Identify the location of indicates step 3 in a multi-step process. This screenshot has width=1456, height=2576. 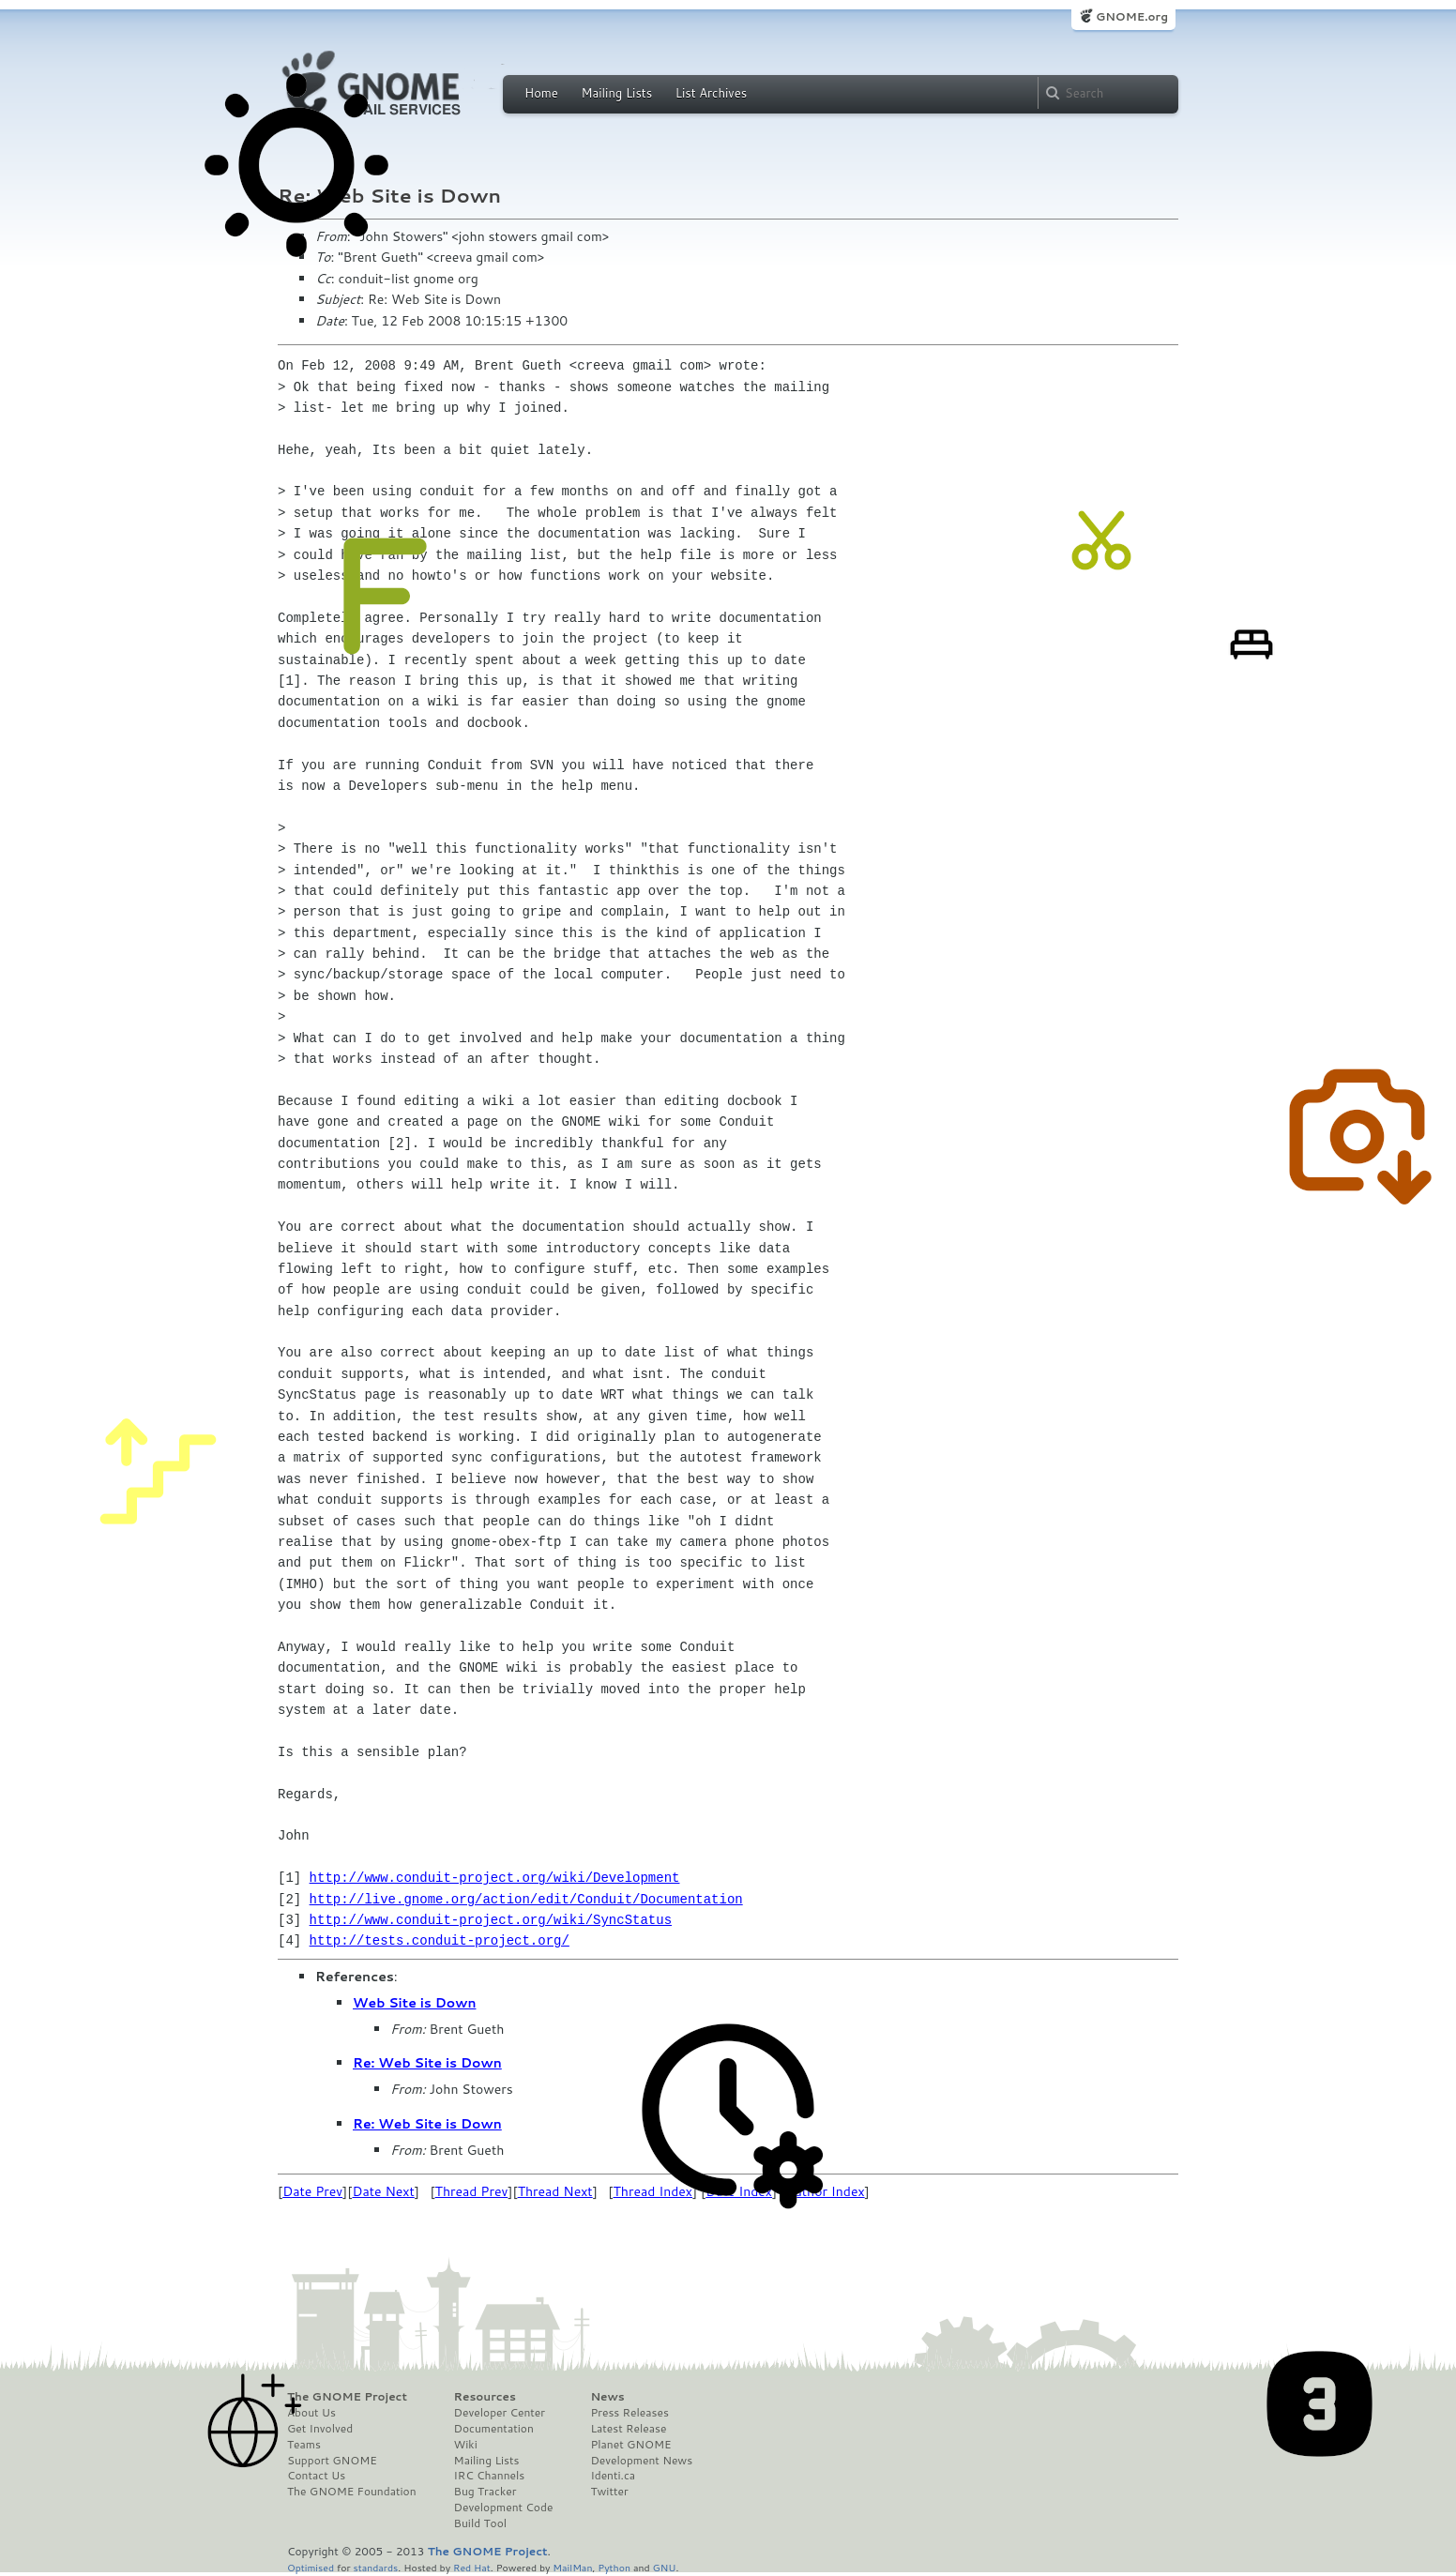
(1319, 2403).